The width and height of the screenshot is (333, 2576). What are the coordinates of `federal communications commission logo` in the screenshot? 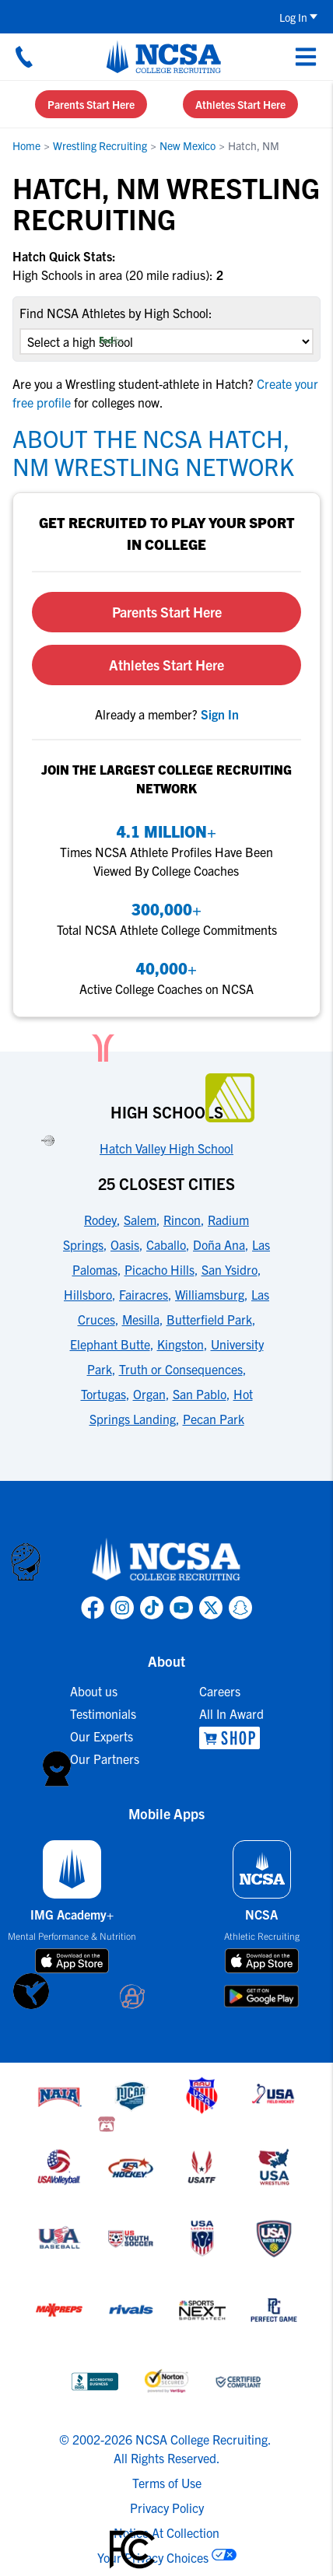 It's located at (132, 2550).